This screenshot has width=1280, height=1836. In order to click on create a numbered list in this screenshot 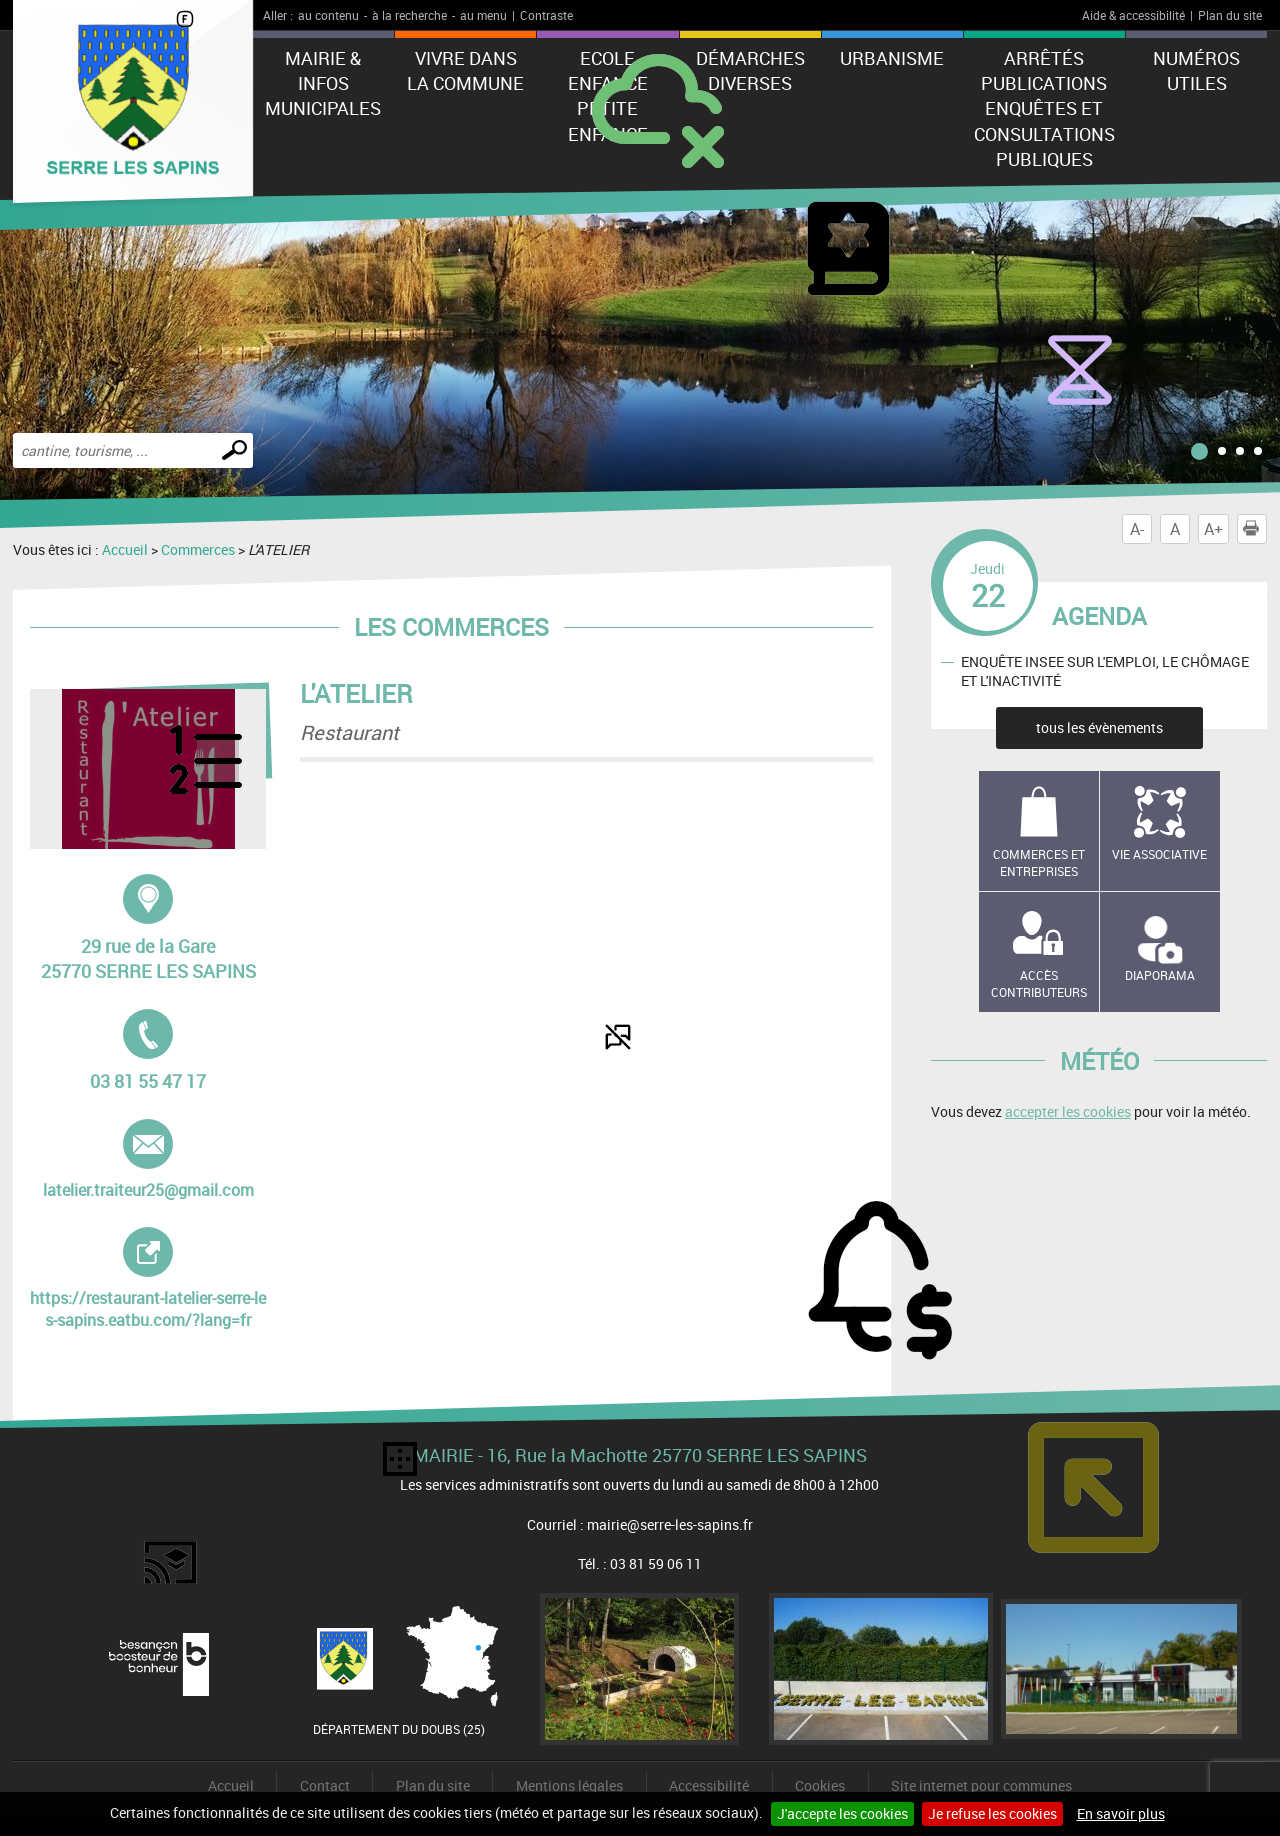, I will do `click(206, 761)`.